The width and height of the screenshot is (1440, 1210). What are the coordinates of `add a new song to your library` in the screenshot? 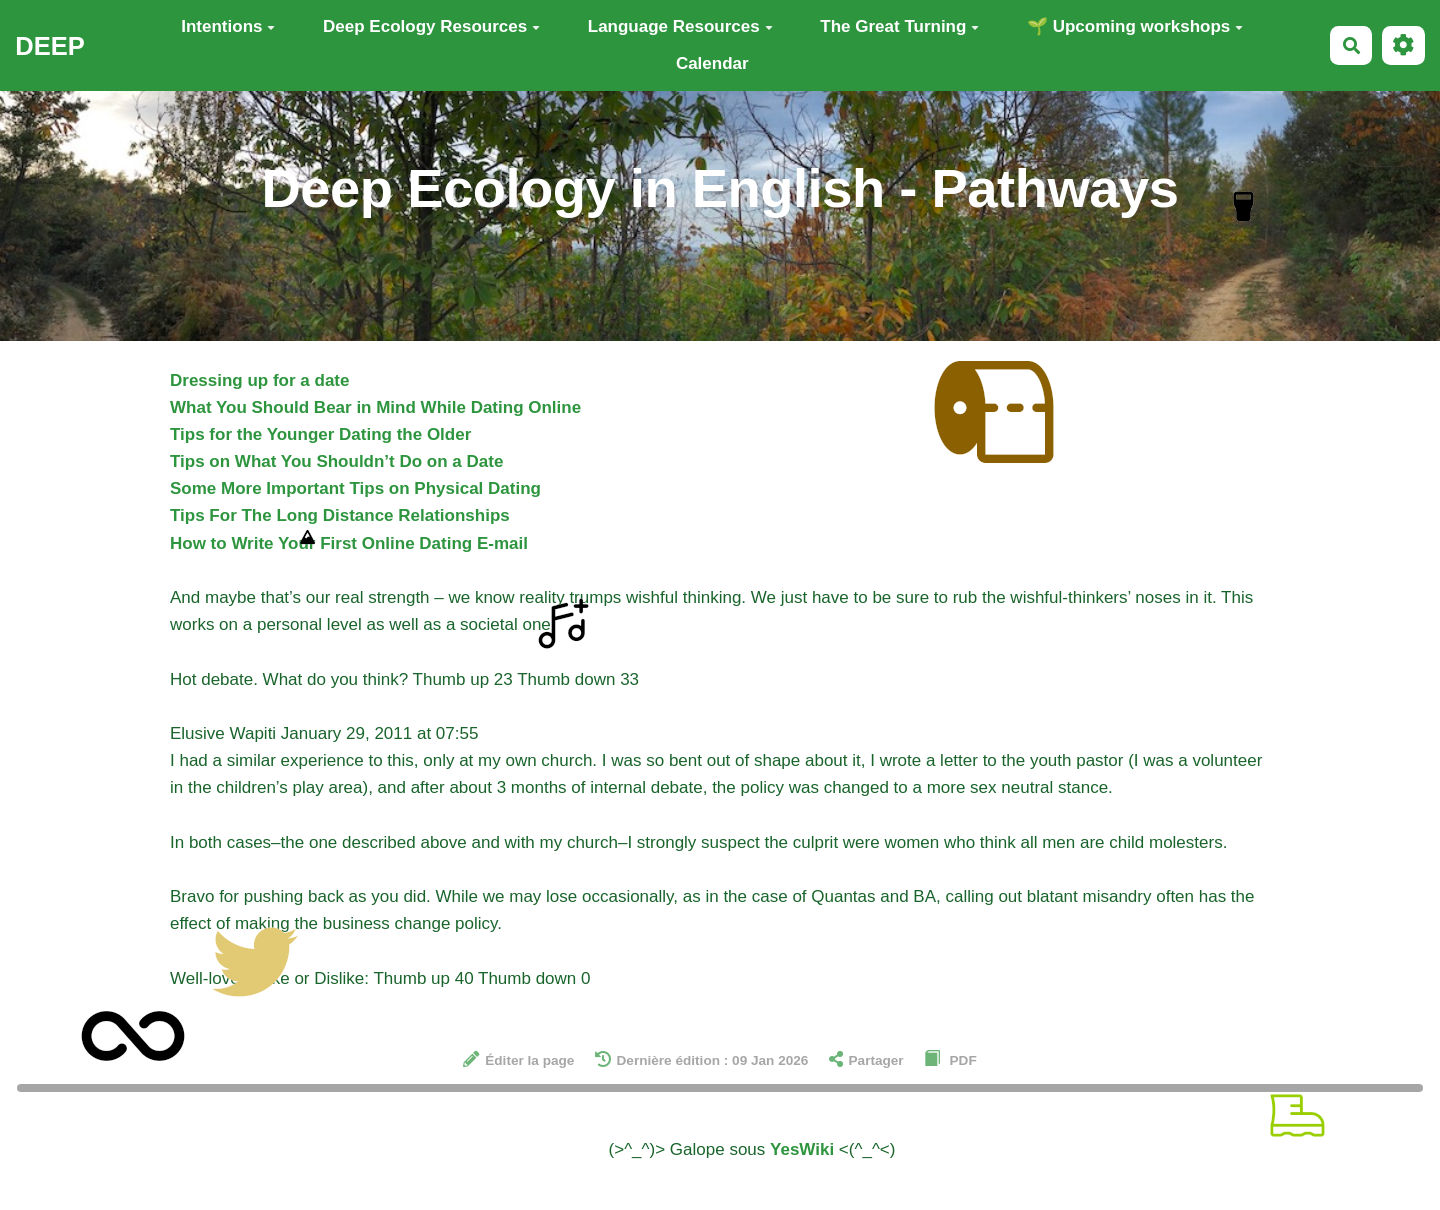 It's located at (564, 624).